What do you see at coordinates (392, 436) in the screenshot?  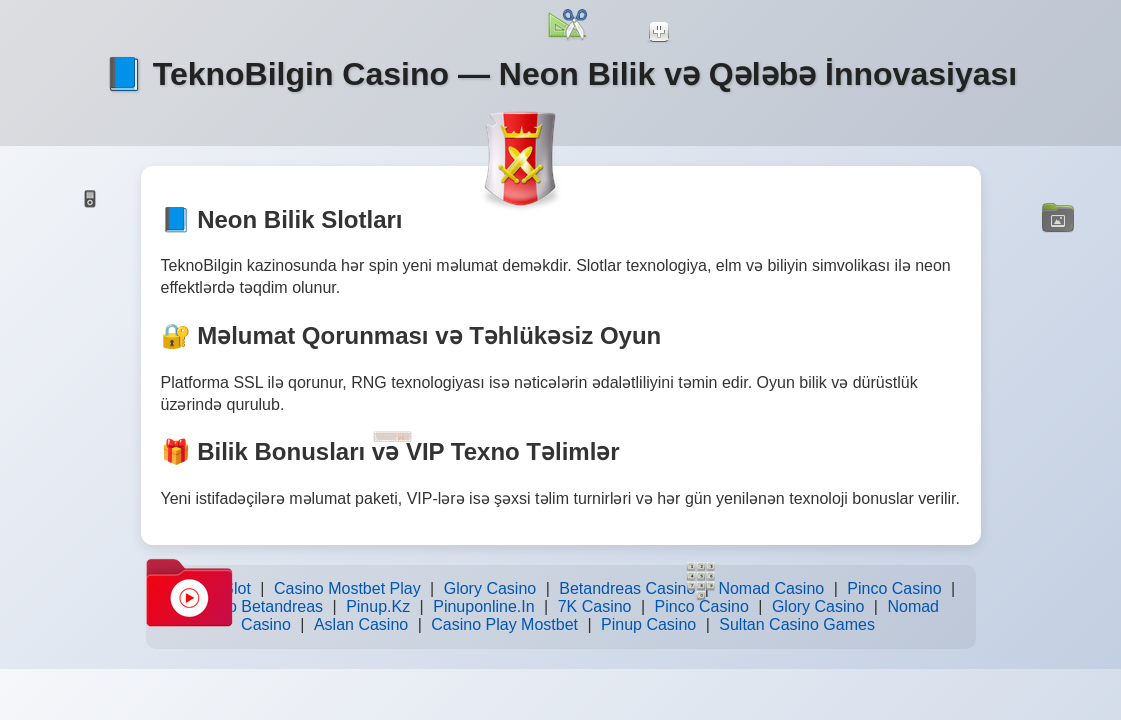 I see `connect to a wireless bluetooth keyboard` at bounding box center [392, 436].